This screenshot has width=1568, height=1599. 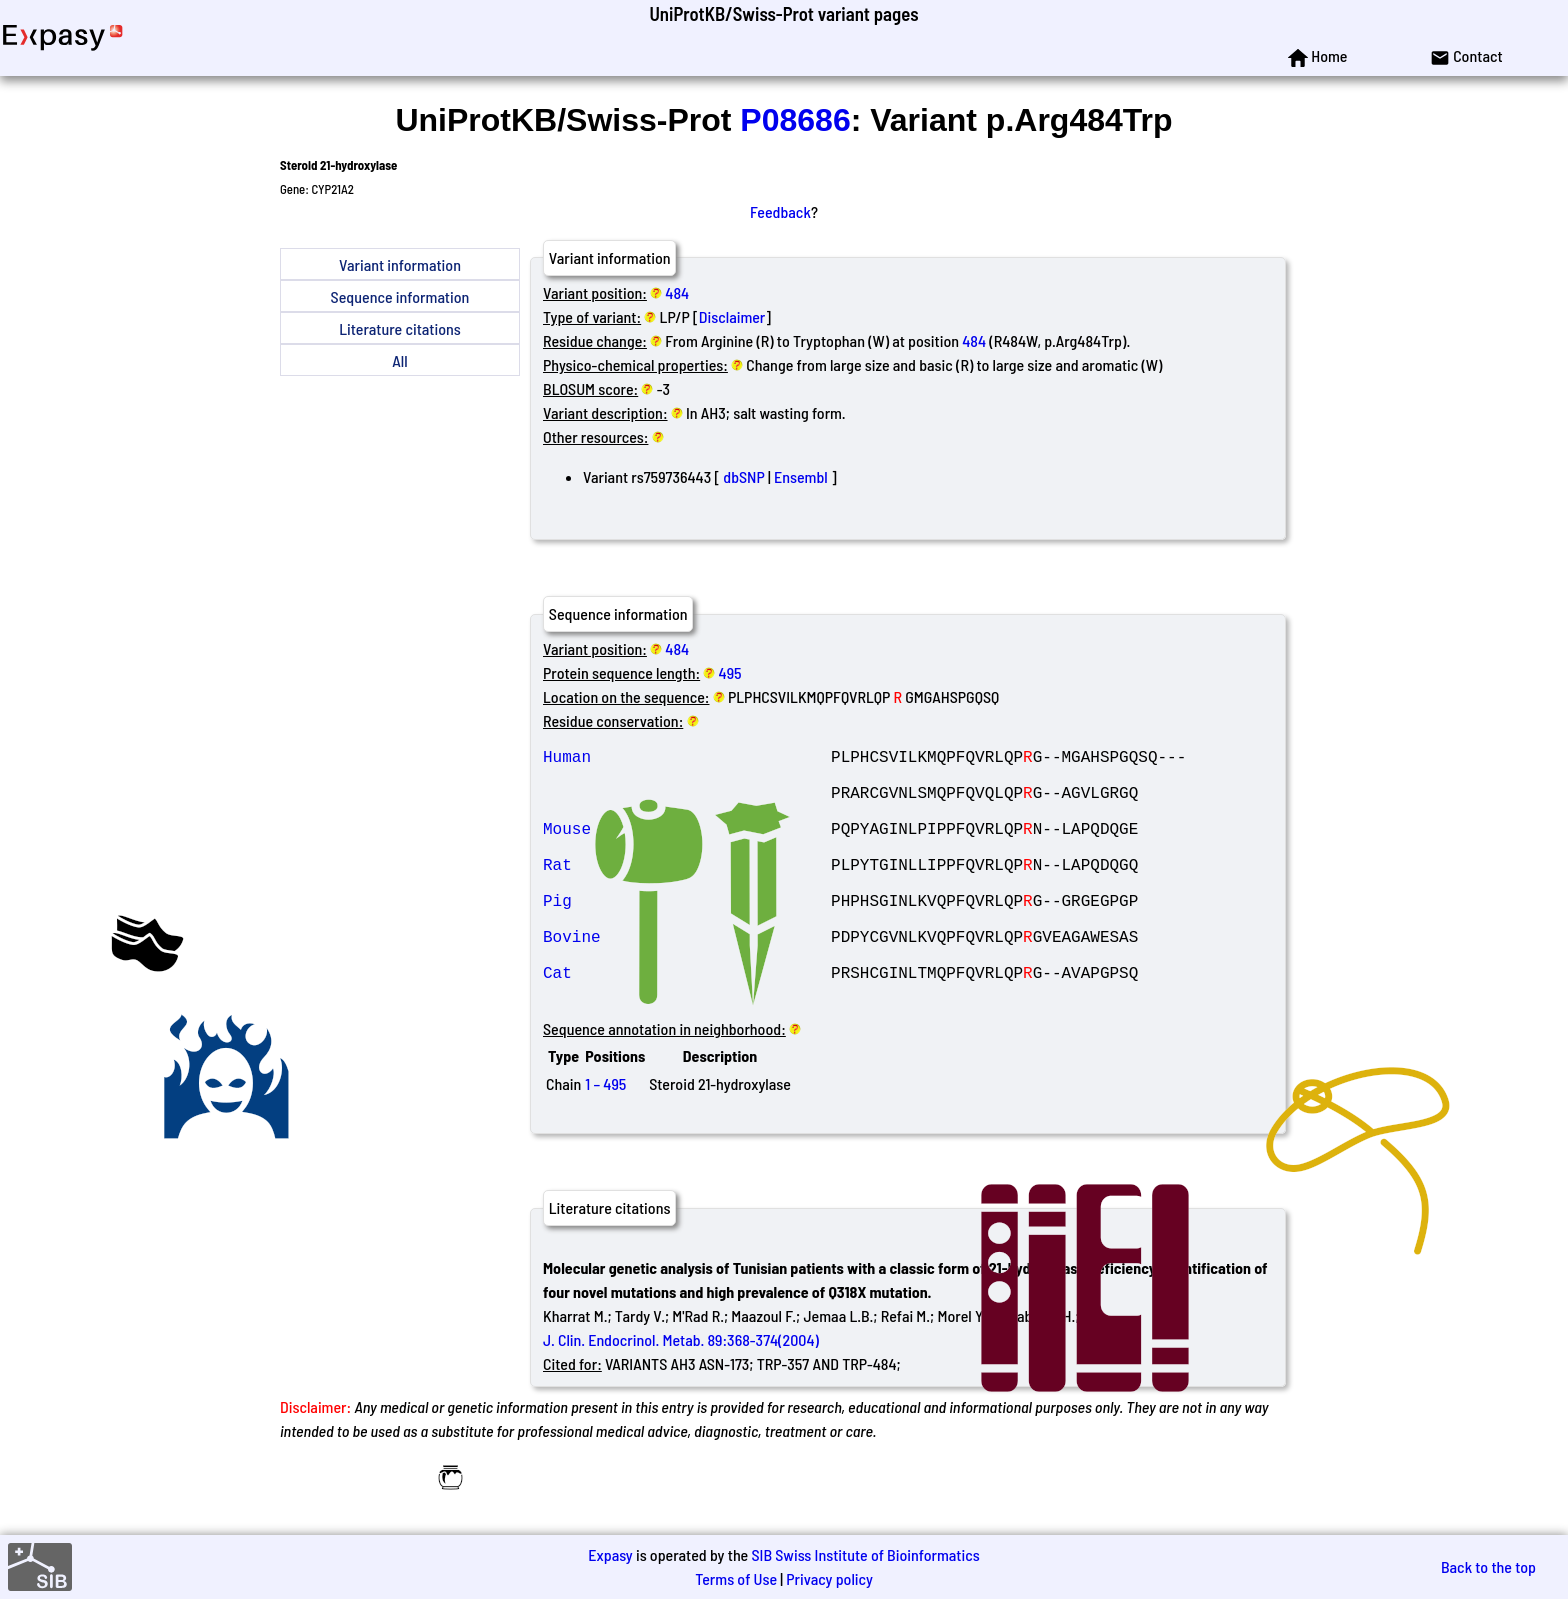 What do you see at coordinates (1359, 1161) in the screenshot?
I see `select or capture objects with freeform drawing` at bounding box center [1359, 1161].